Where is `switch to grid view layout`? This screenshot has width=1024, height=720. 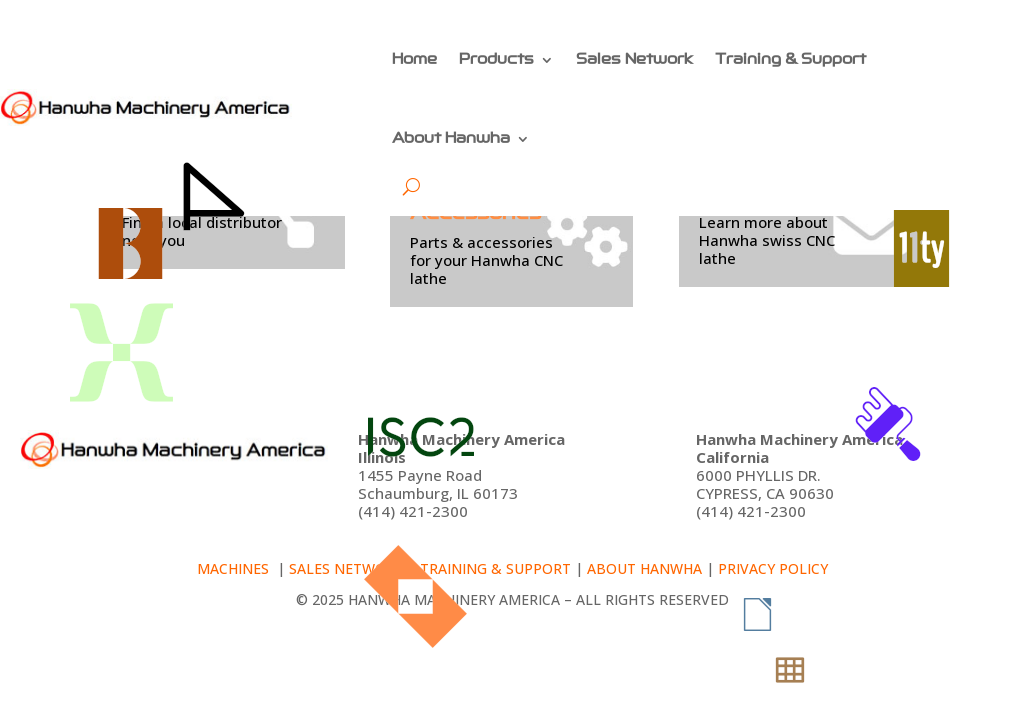
switch to grid view layout is located at coordinates (790, 670).